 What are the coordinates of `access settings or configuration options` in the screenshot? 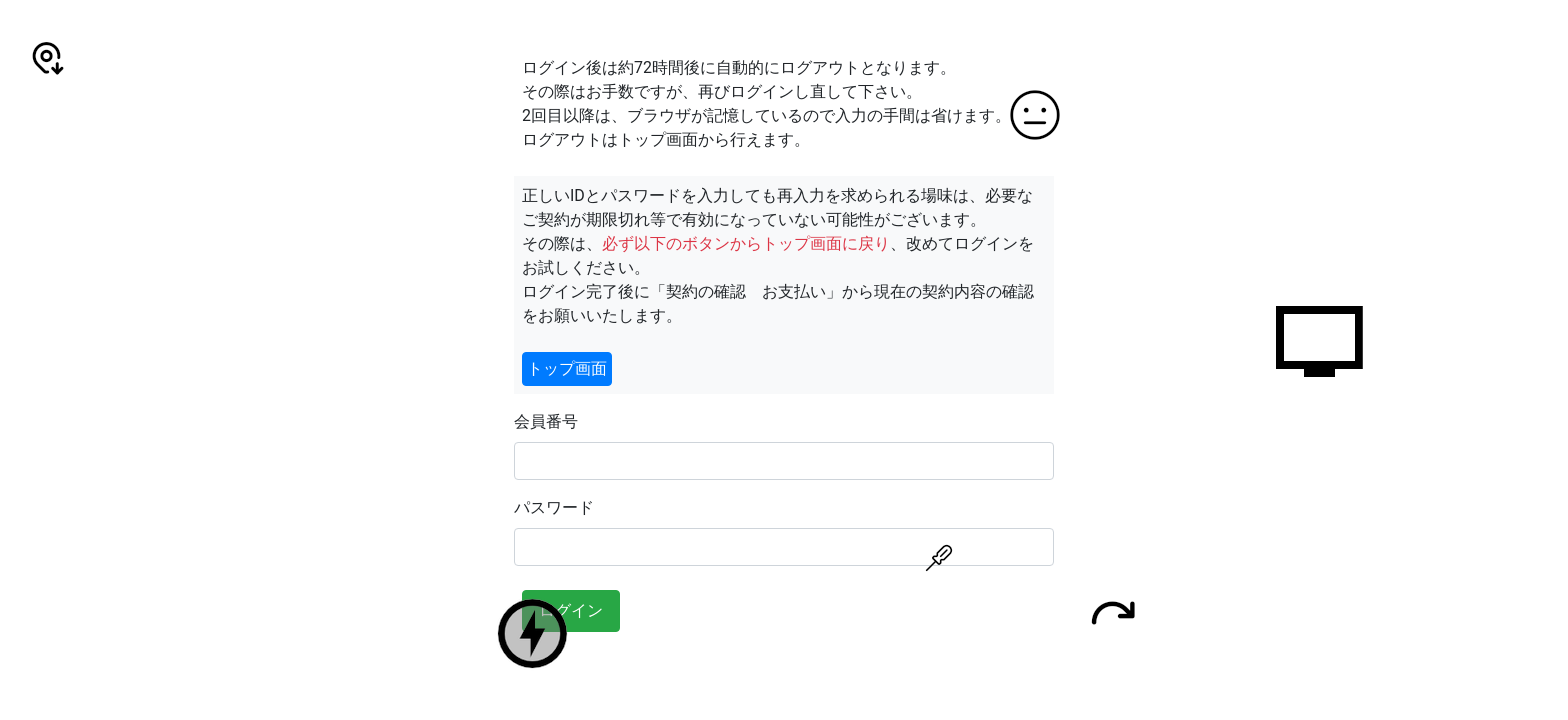 It's located at (939, 558).